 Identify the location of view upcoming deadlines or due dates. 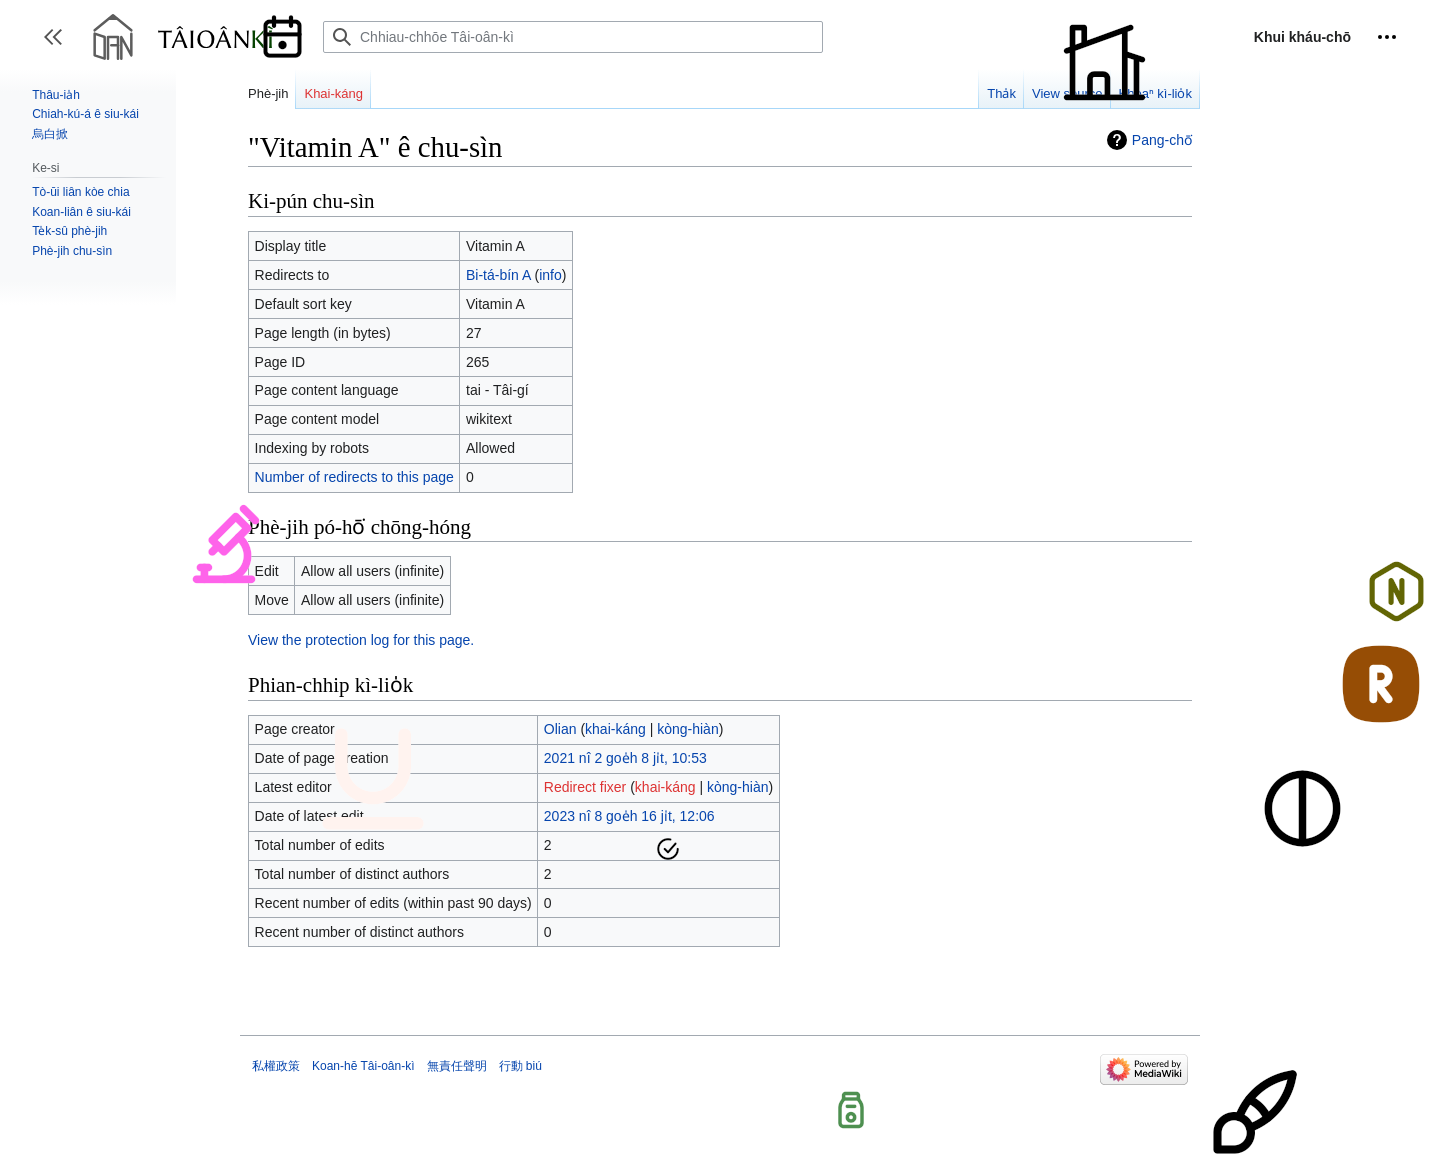
(282, 36).